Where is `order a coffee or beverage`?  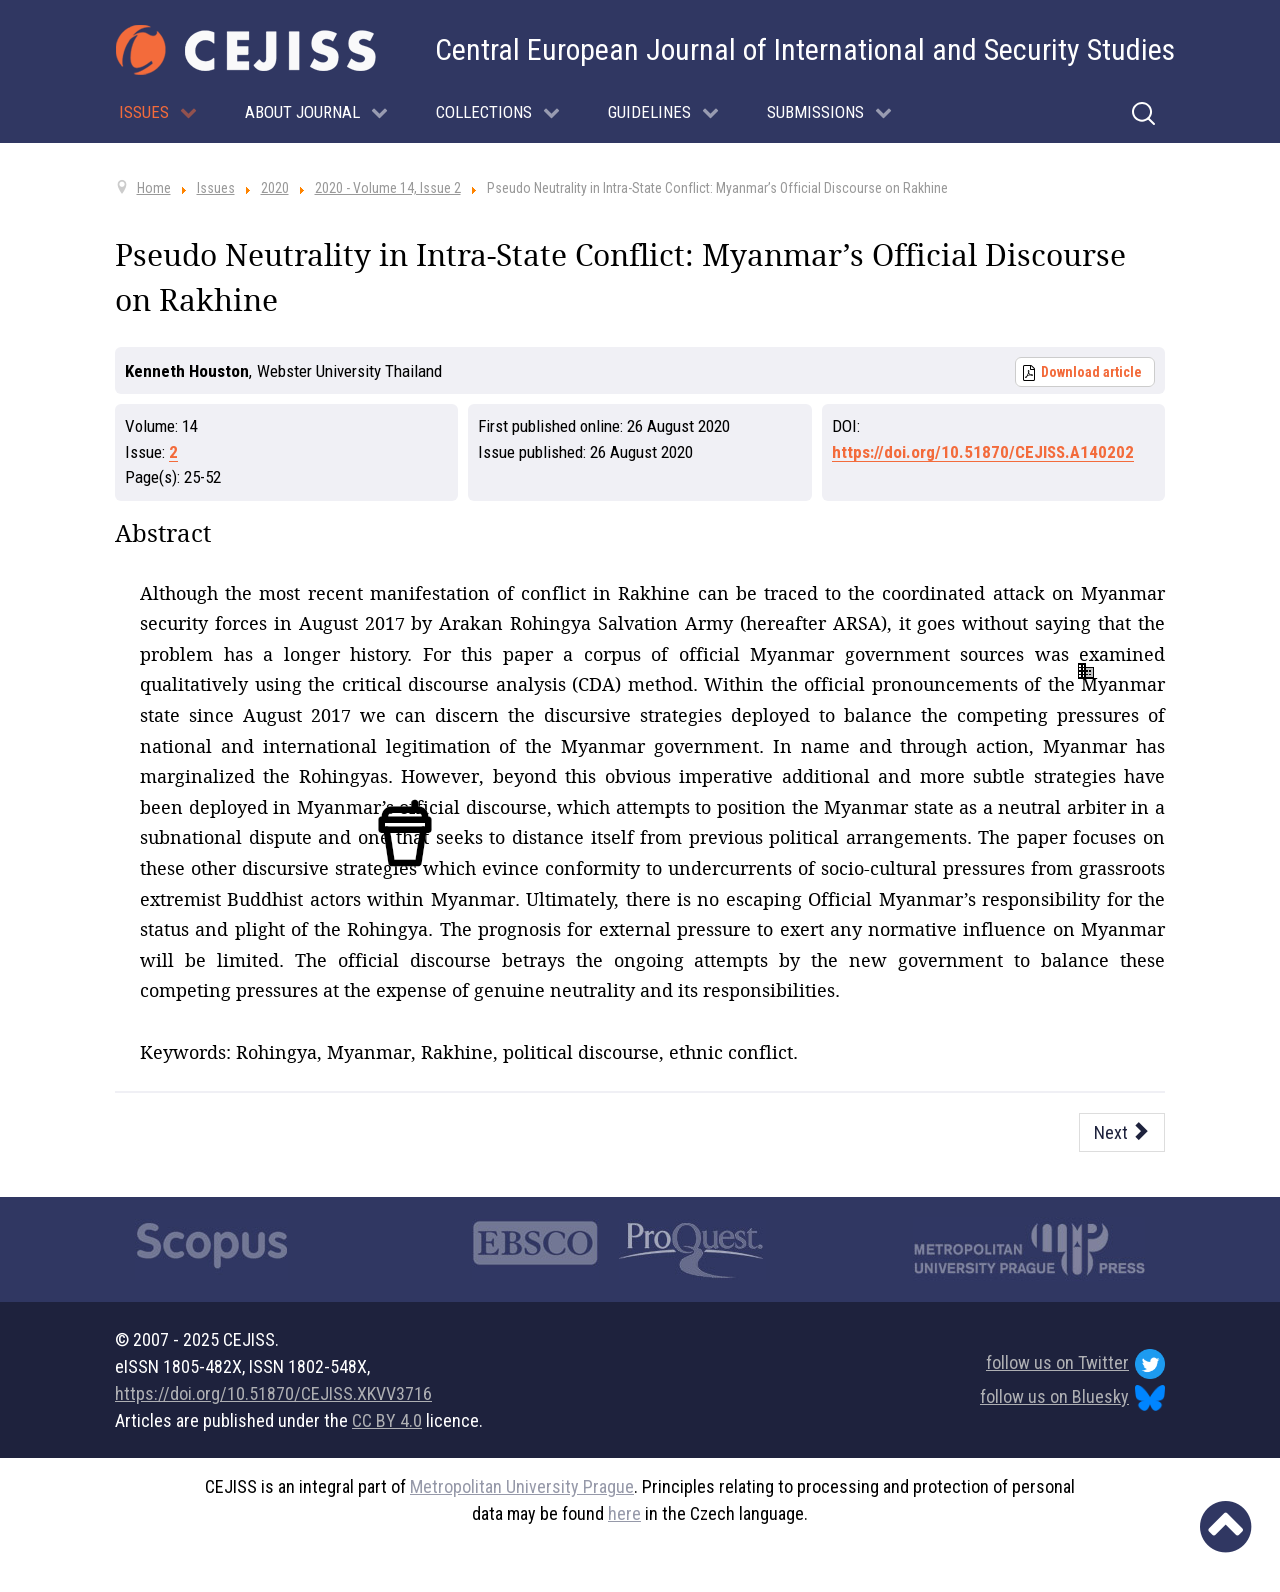 order a coffee or beverage is located at coordinates (405, 833).